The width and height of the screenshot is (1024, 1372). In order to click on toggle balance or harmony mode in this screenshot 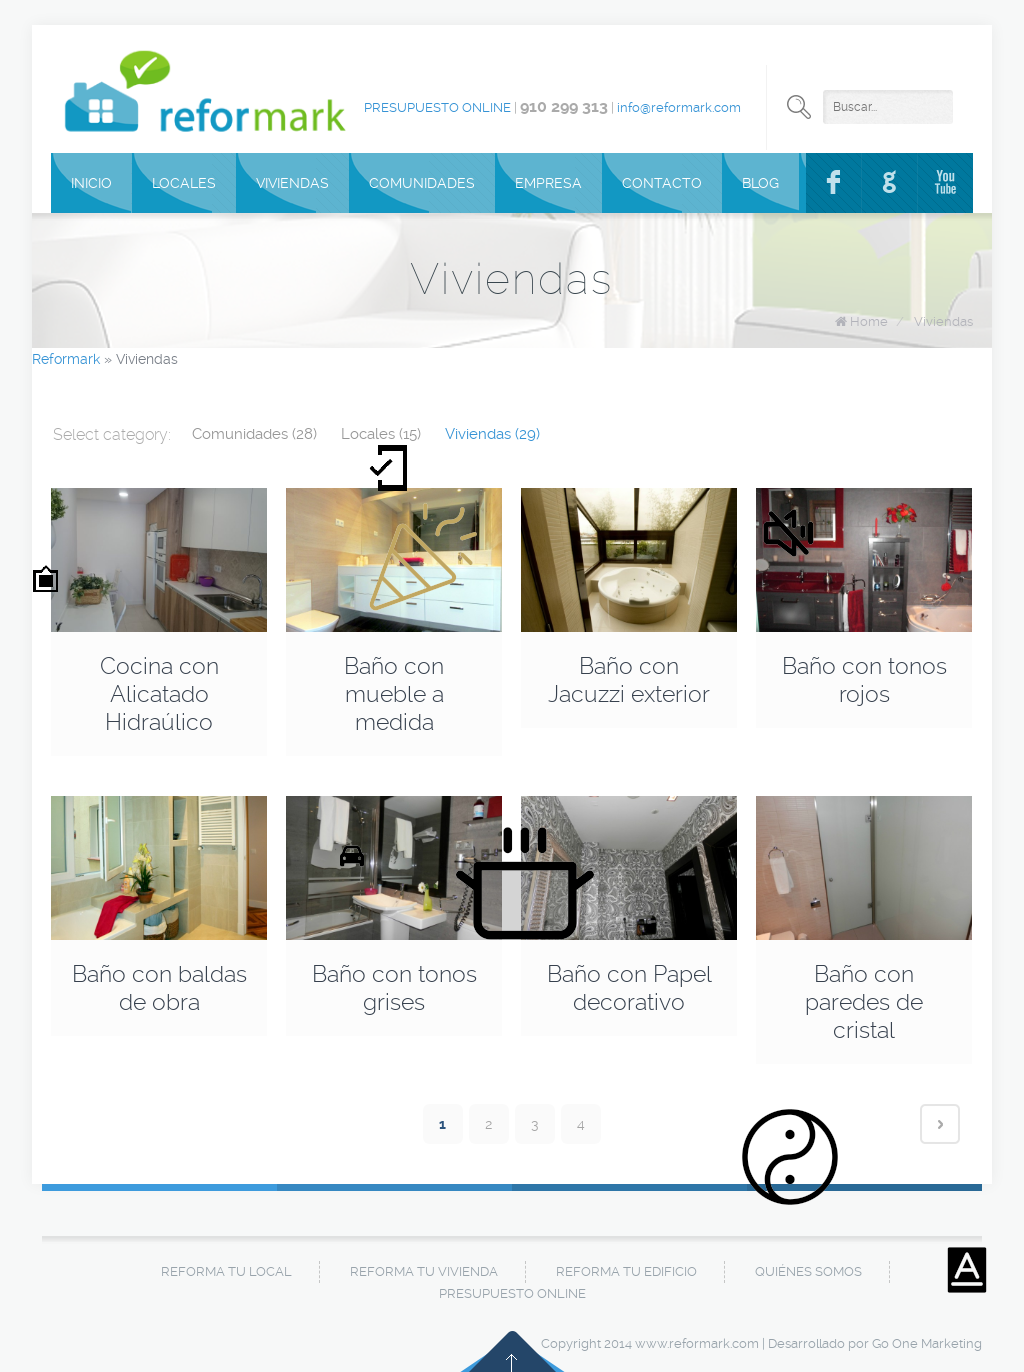, I will do `click(790, 1157)`.